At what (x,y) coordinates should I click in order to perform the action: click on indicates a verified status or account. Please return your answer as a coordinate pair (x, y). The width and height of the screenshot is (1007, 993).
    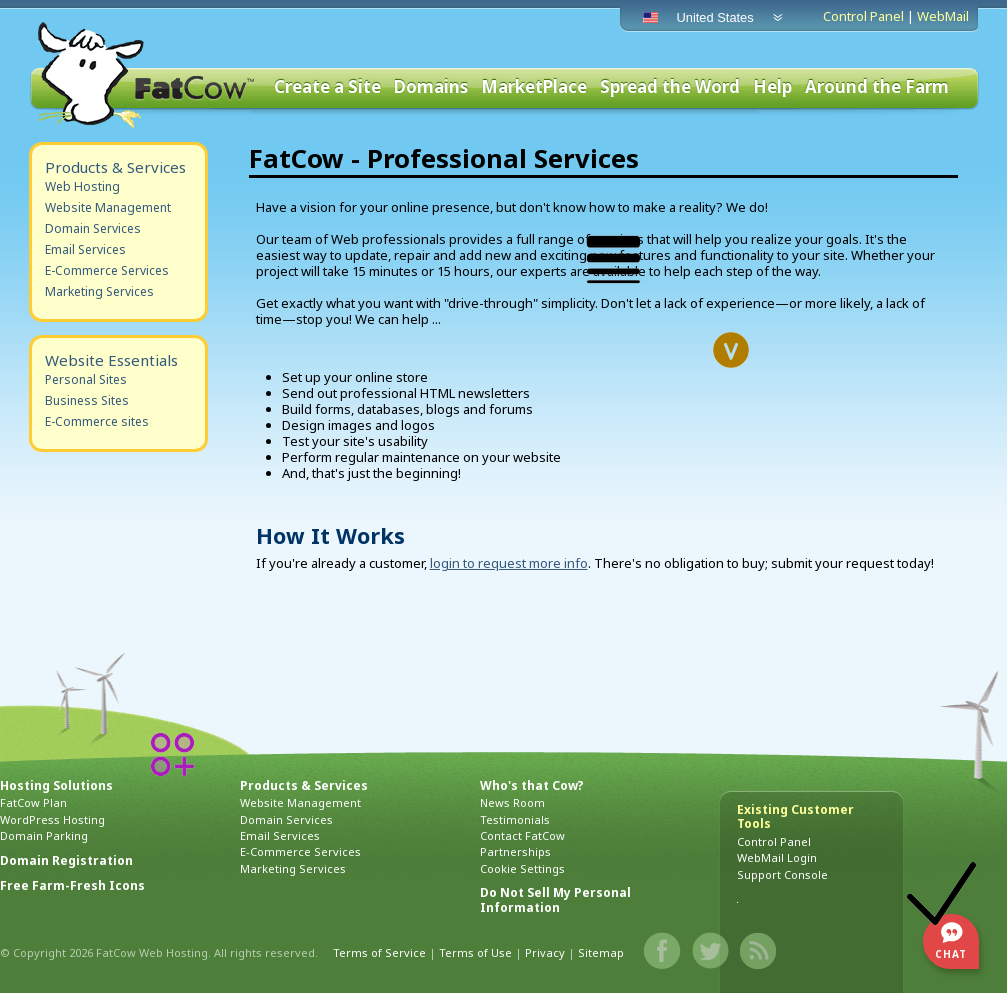
    Looking at the image, I should click on (731, 350).